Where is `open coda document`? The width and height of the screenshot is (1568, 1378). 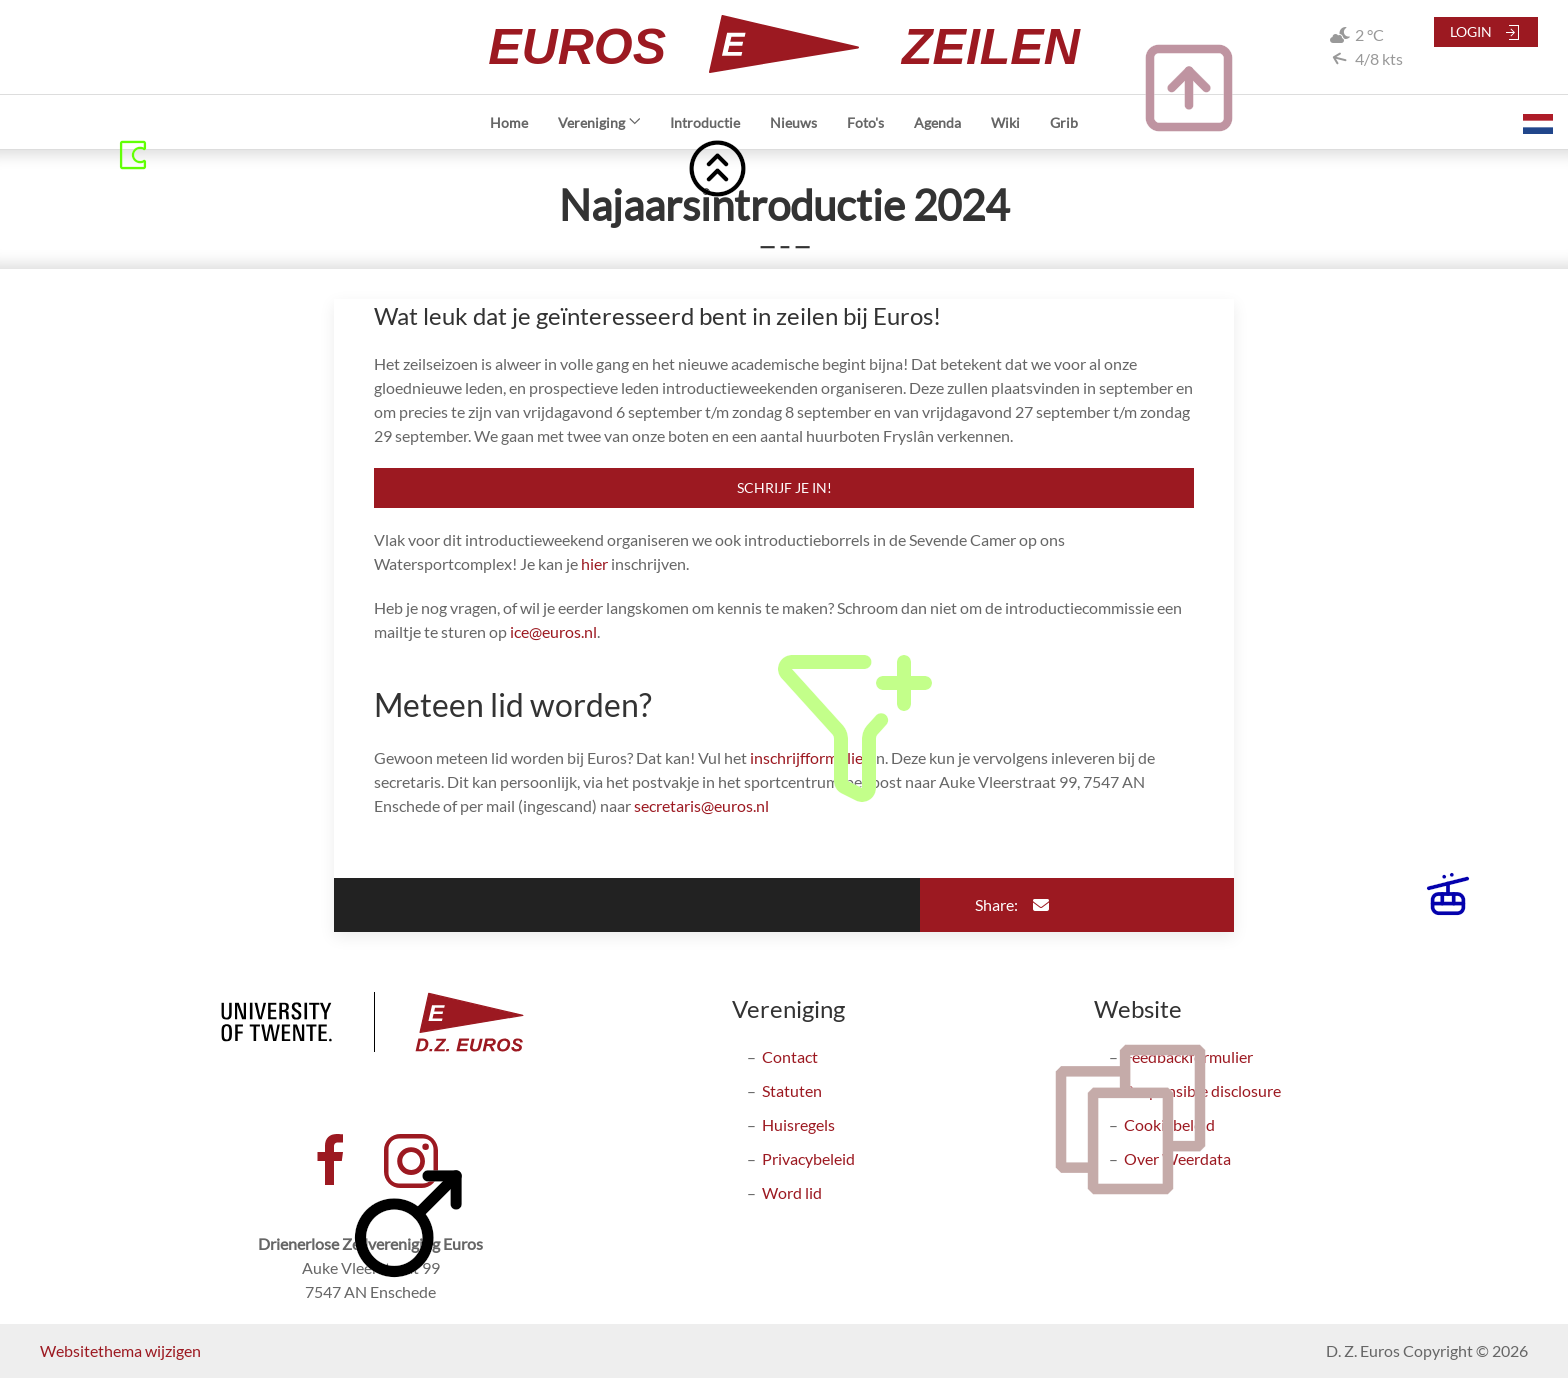
open coda document is located at coordinates (133, 155).